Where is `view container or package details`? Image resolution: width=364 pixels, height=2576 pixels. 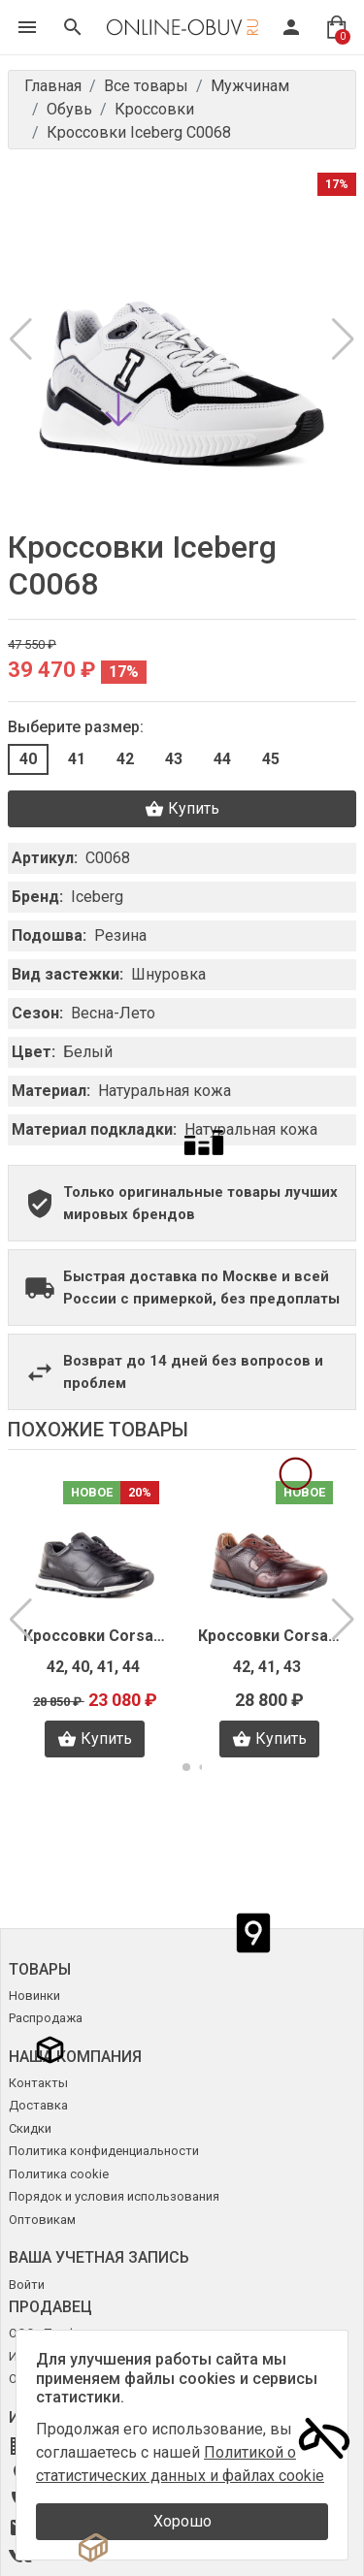 view container or package details is located at coordinates (93, 2548).